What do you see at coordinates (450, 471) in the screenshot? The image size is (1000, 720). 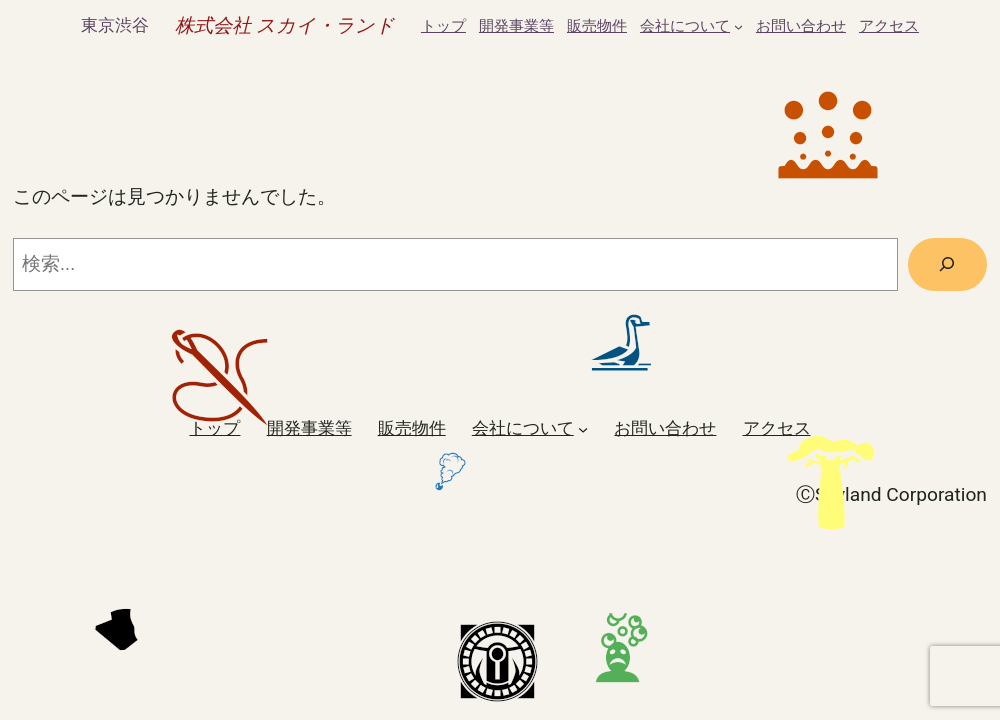 I see `activate smoke bomb ability in game` at bounding box center [450, 471].